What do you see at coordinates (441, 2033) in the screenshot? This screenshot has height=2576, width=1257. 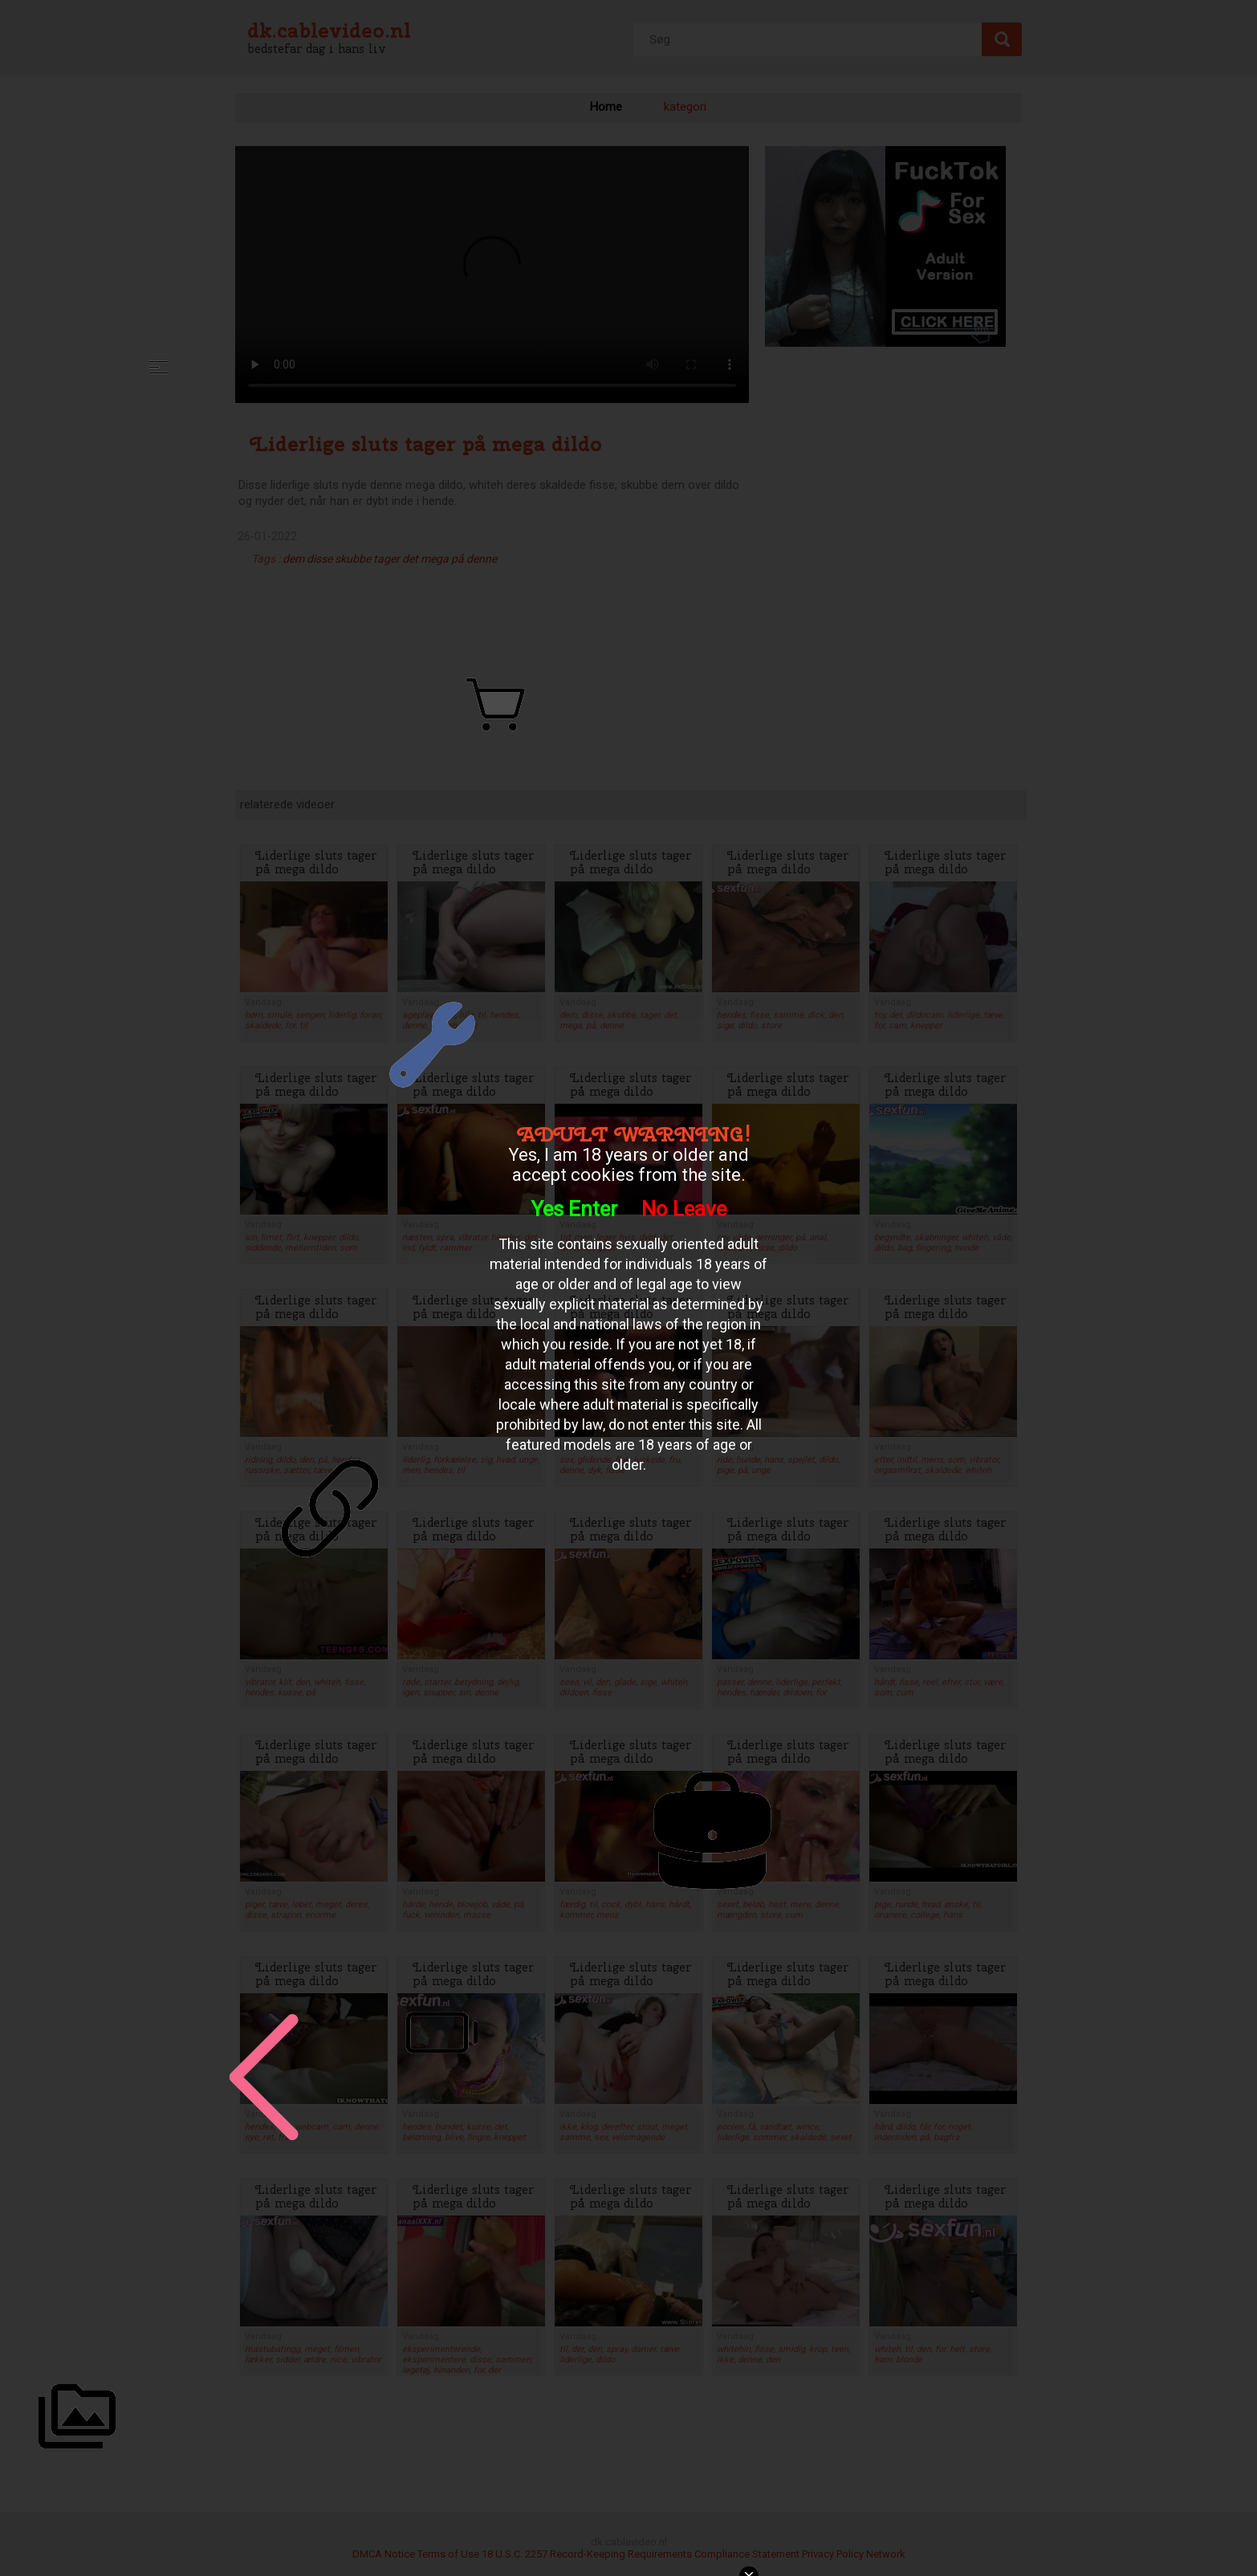 I see `indicates battery is empty or depleted` at bounding box center [441, 2033].